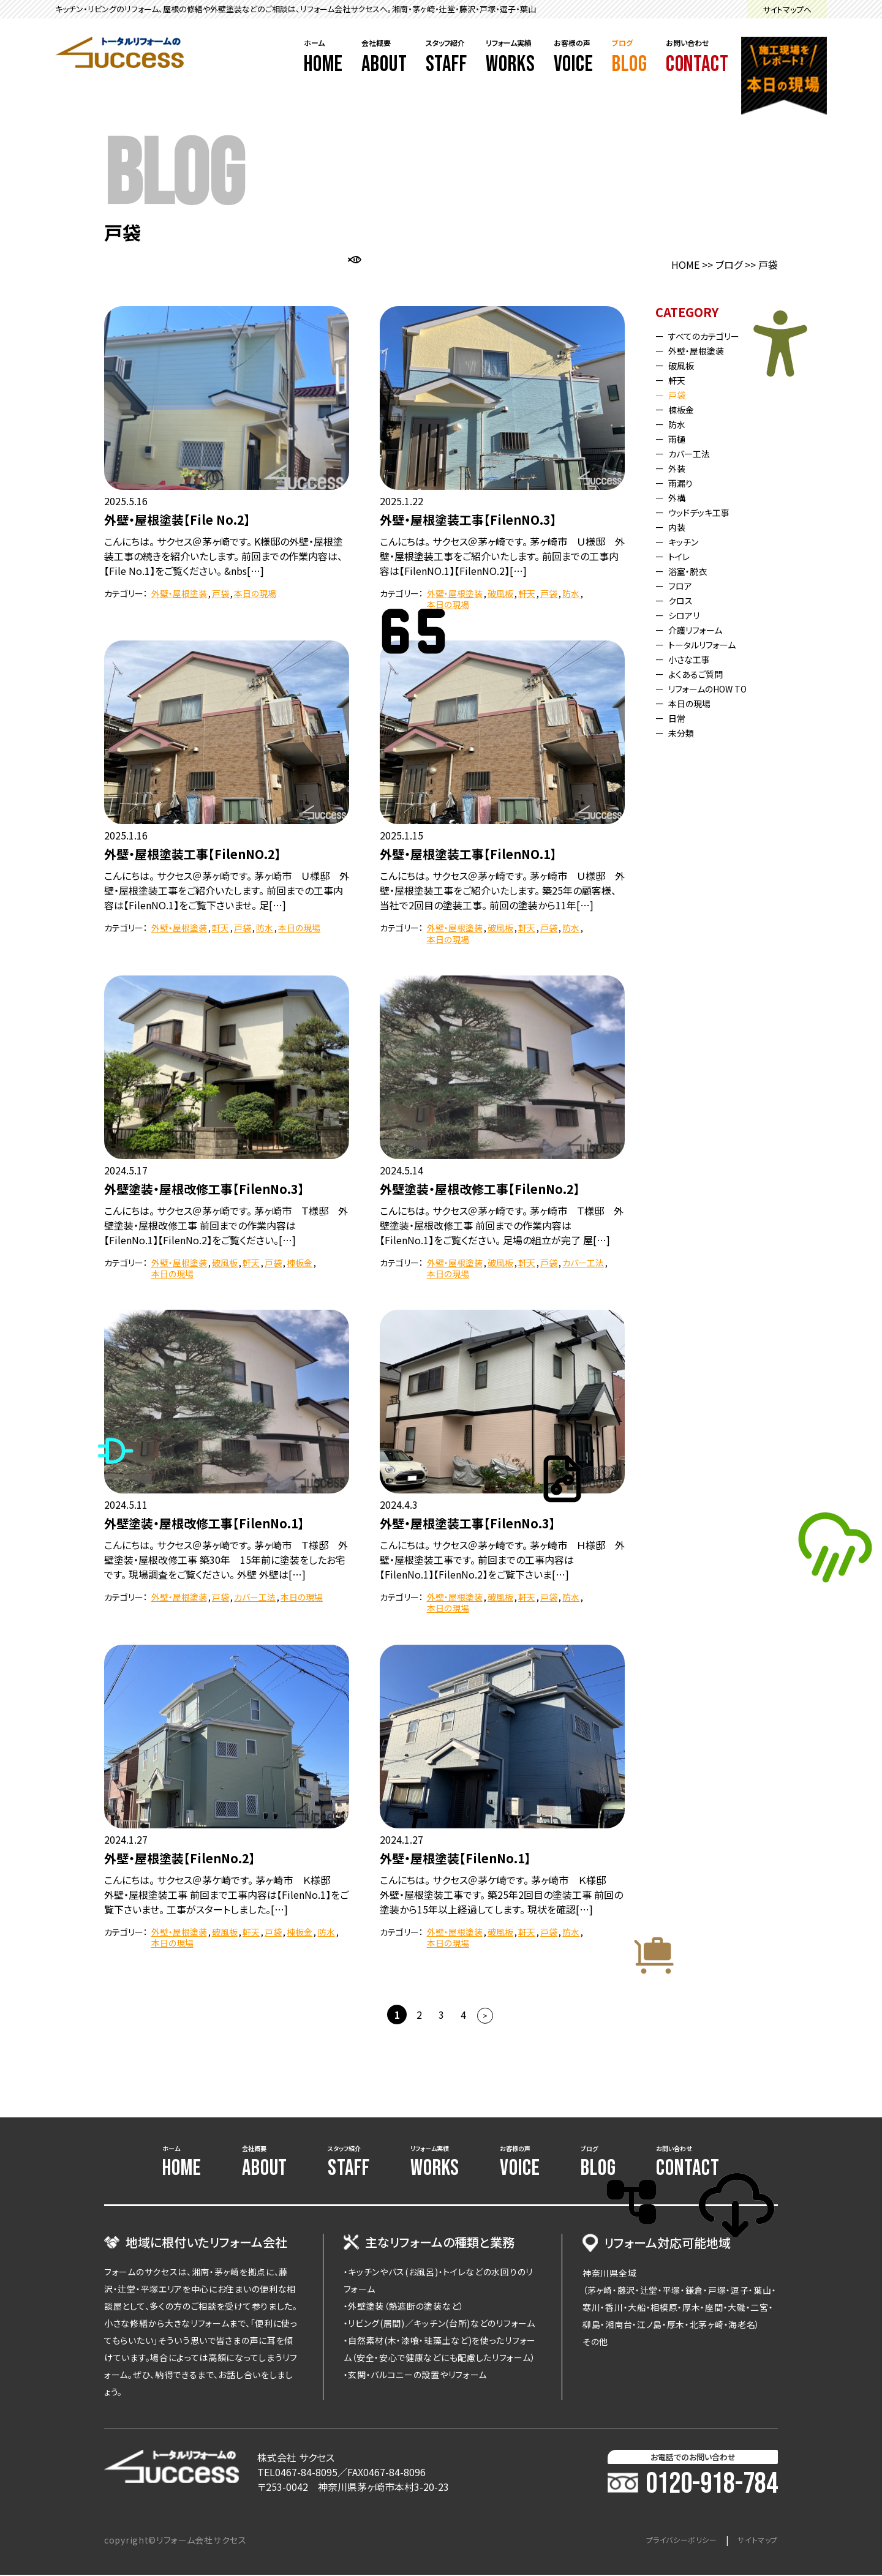  What do you see at coordinates (413, 631) in the screenshot?
I see `displays the number 65 as a label or badge` at bounding box center [413, 631].